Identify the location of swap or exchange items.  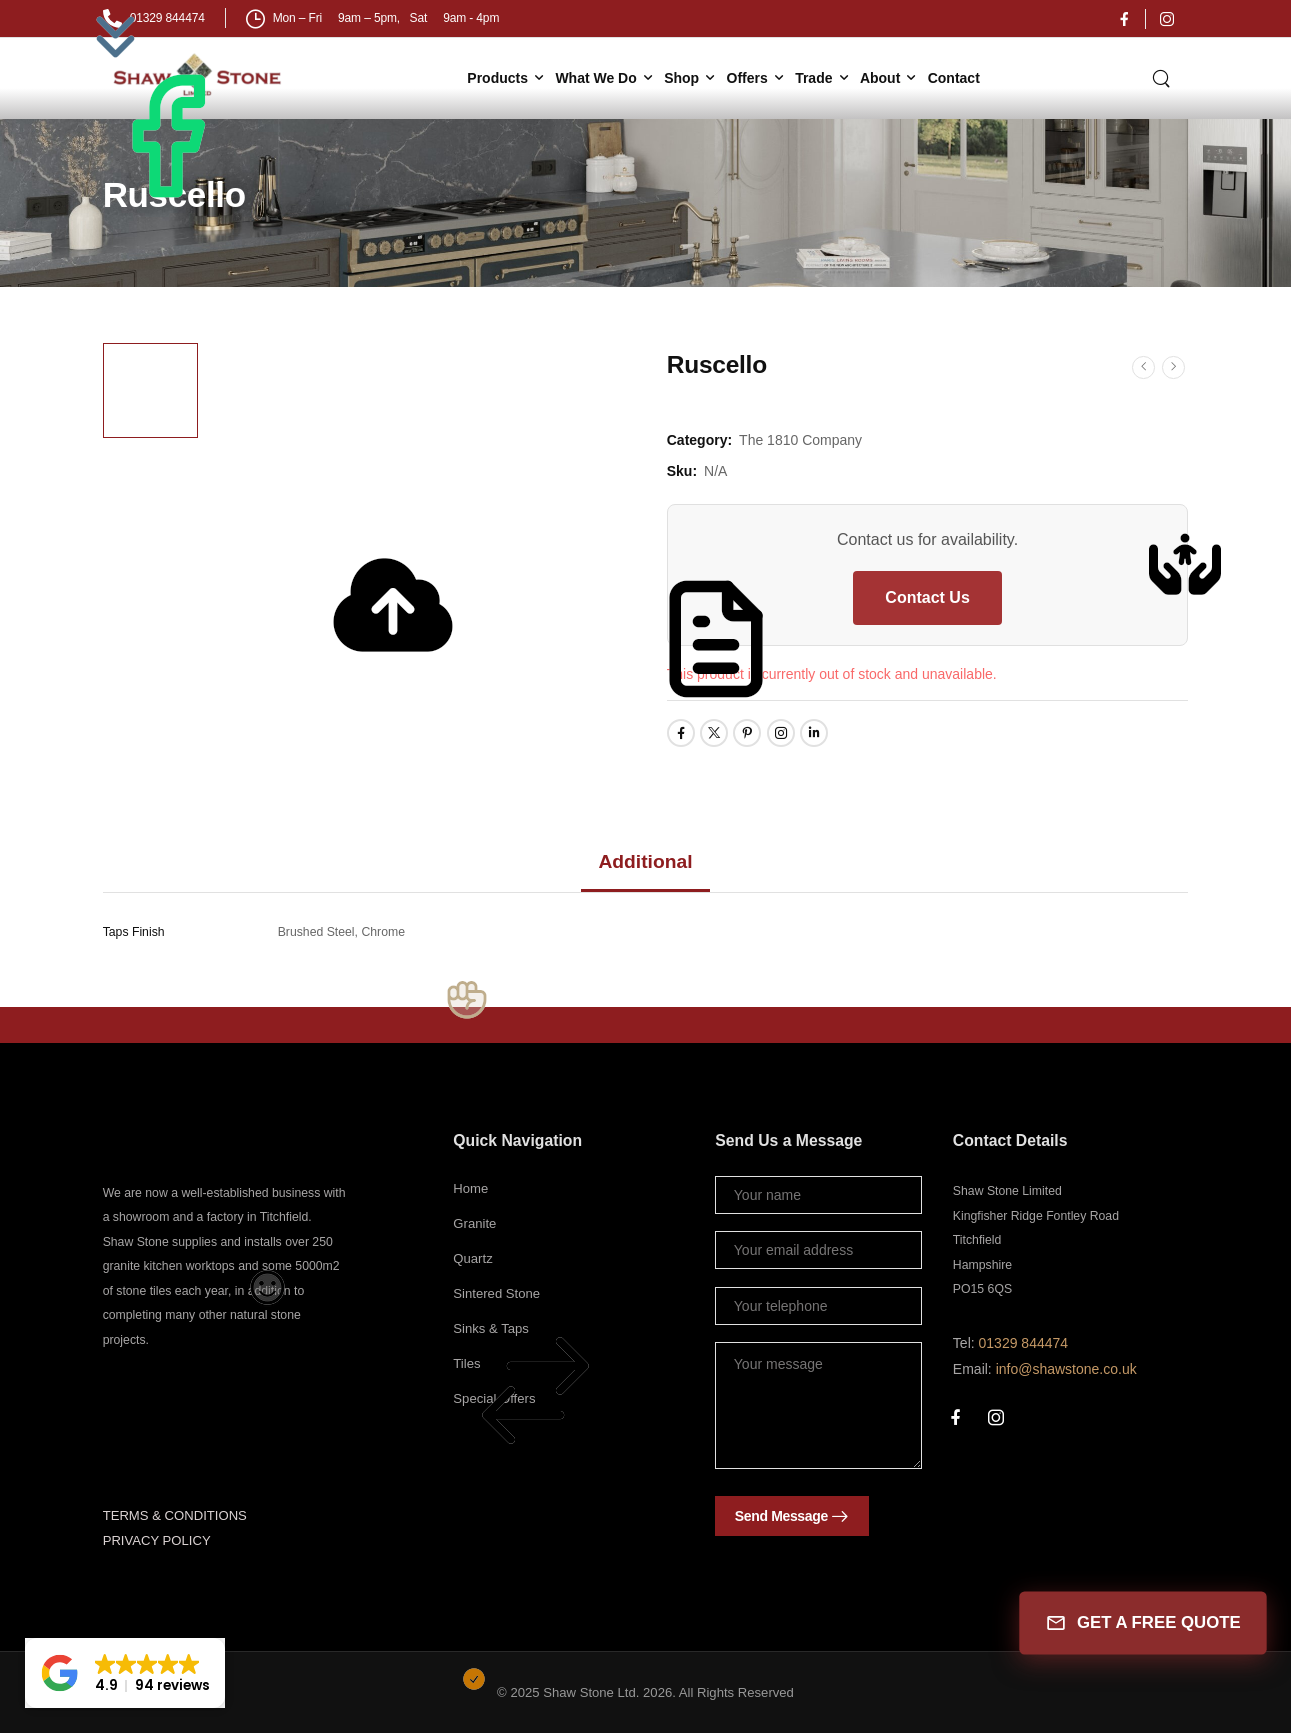
(535, 1390).